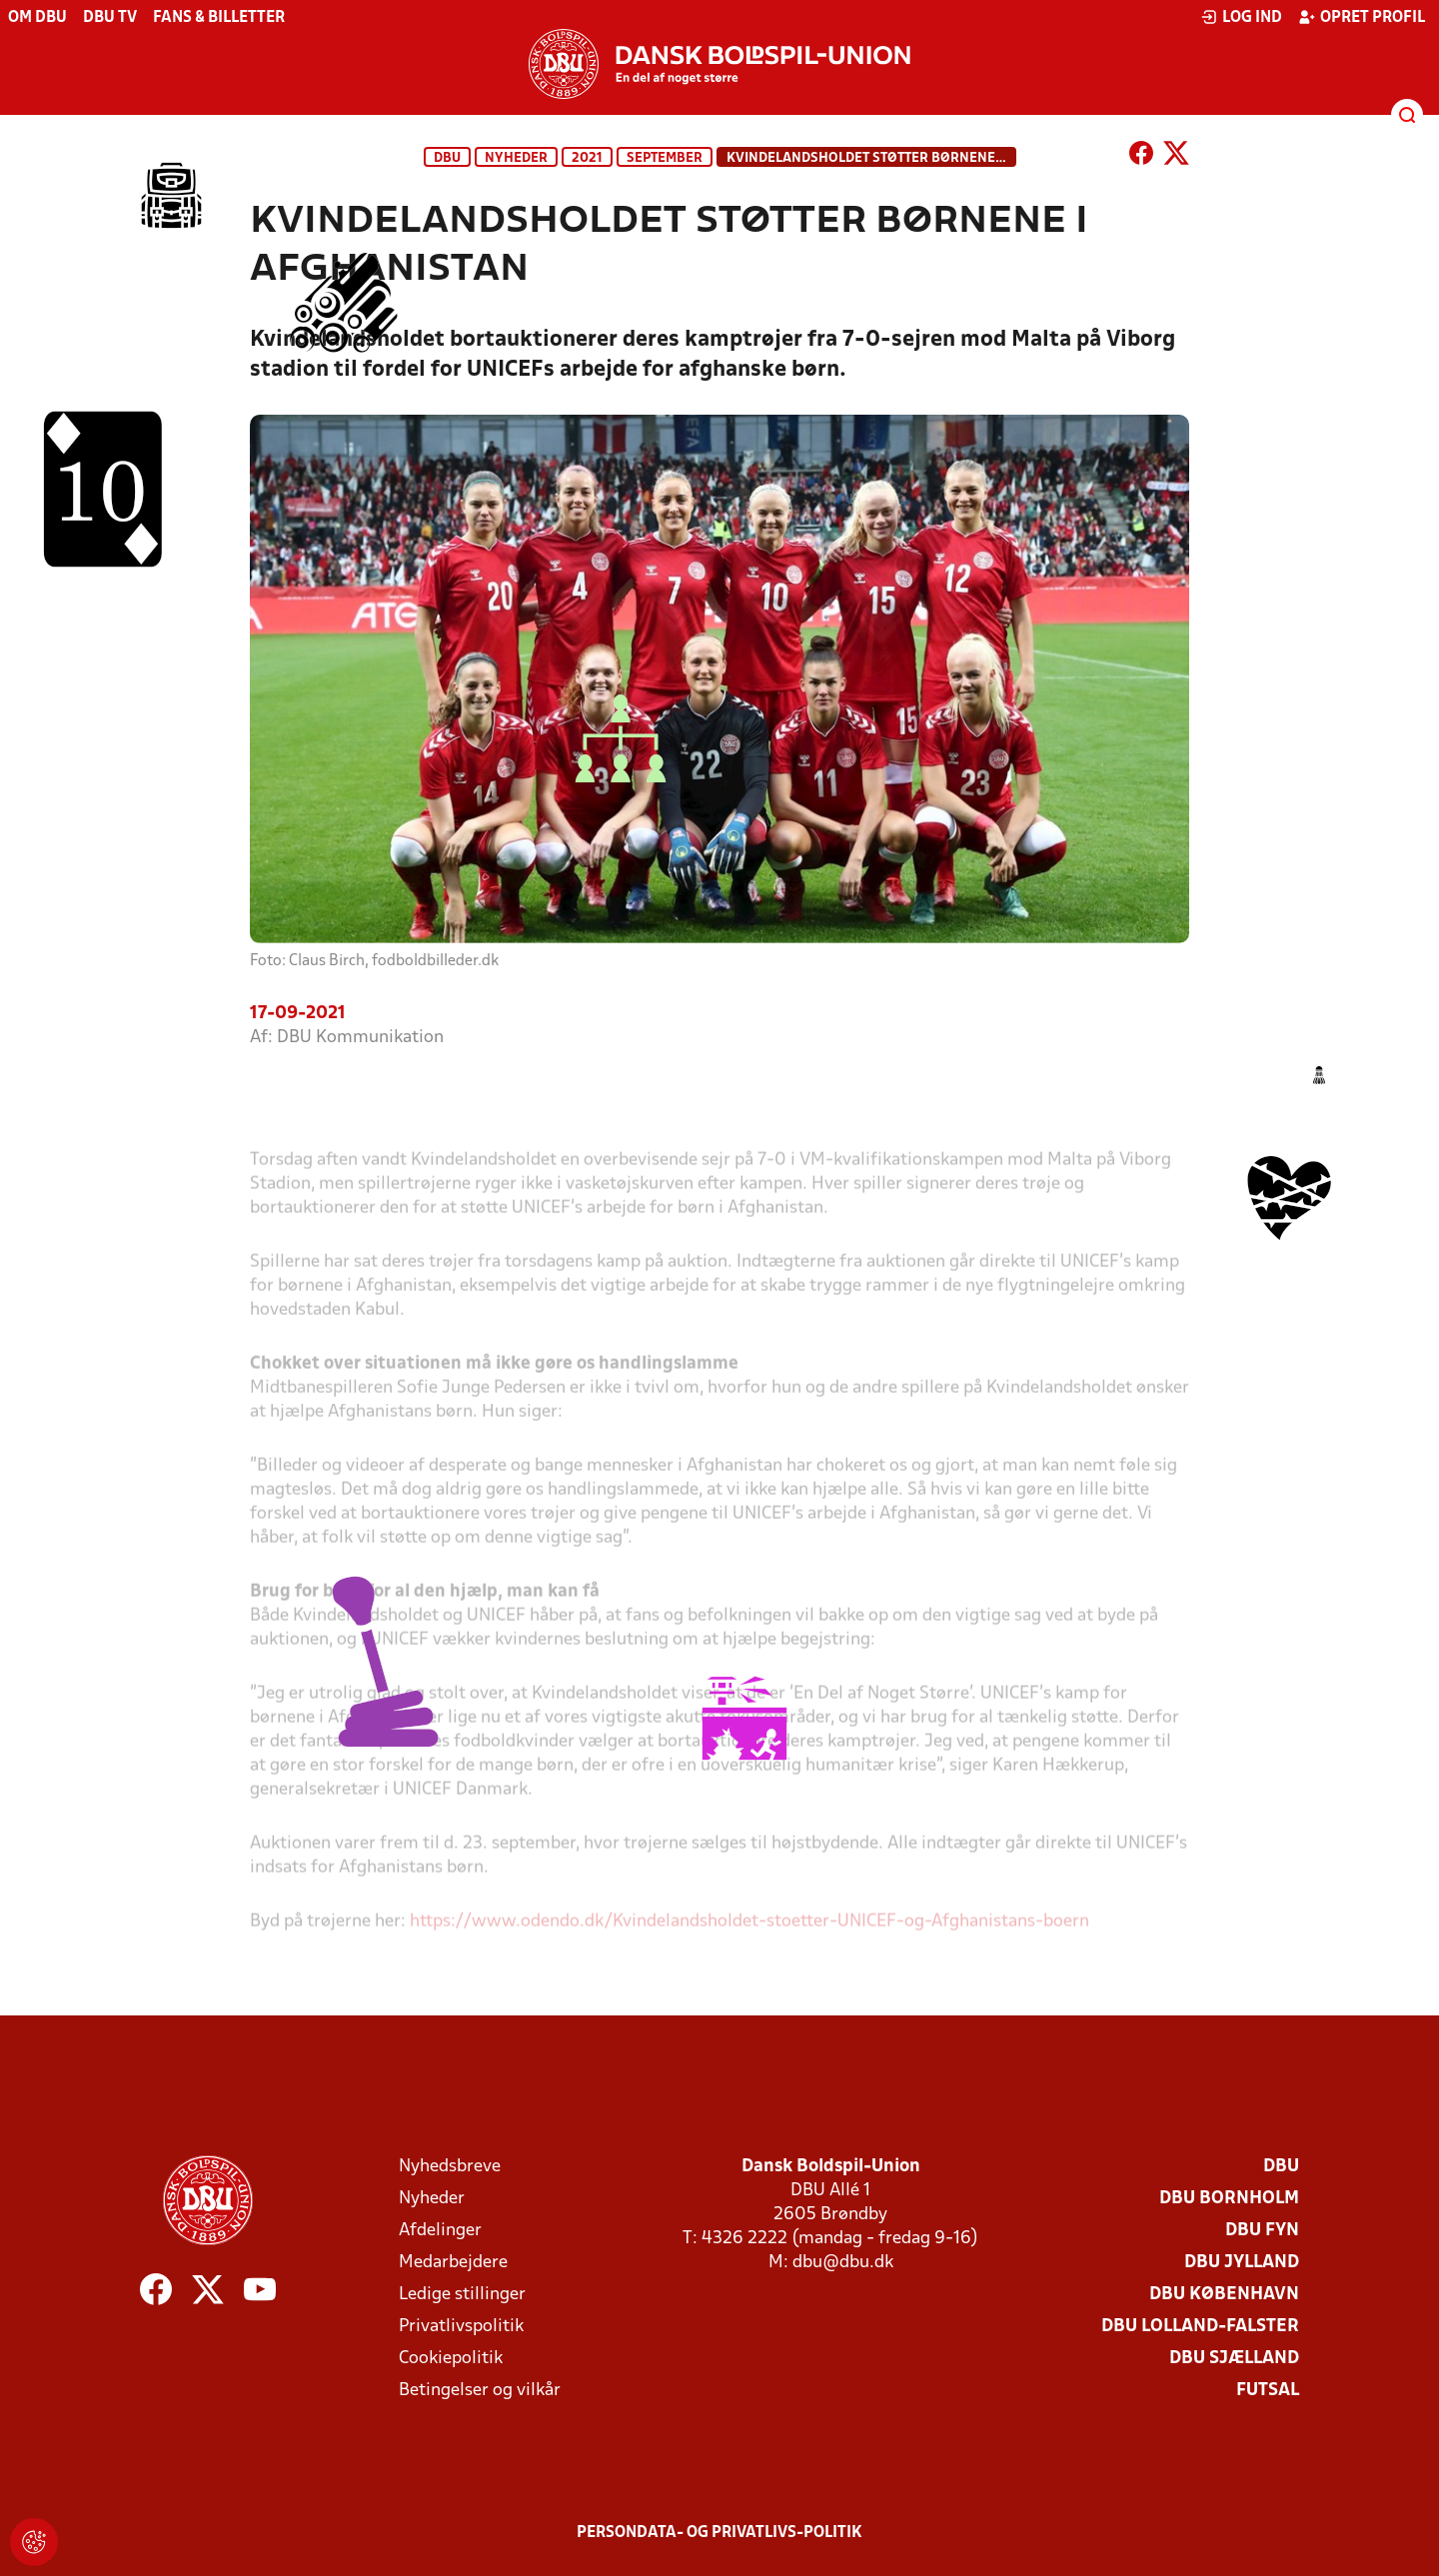 This screenshot has width=1439, height=2576. Describe the element at coordinates (102, 489) in the screenshot. I see `ten of diamonds playing card` at that location.